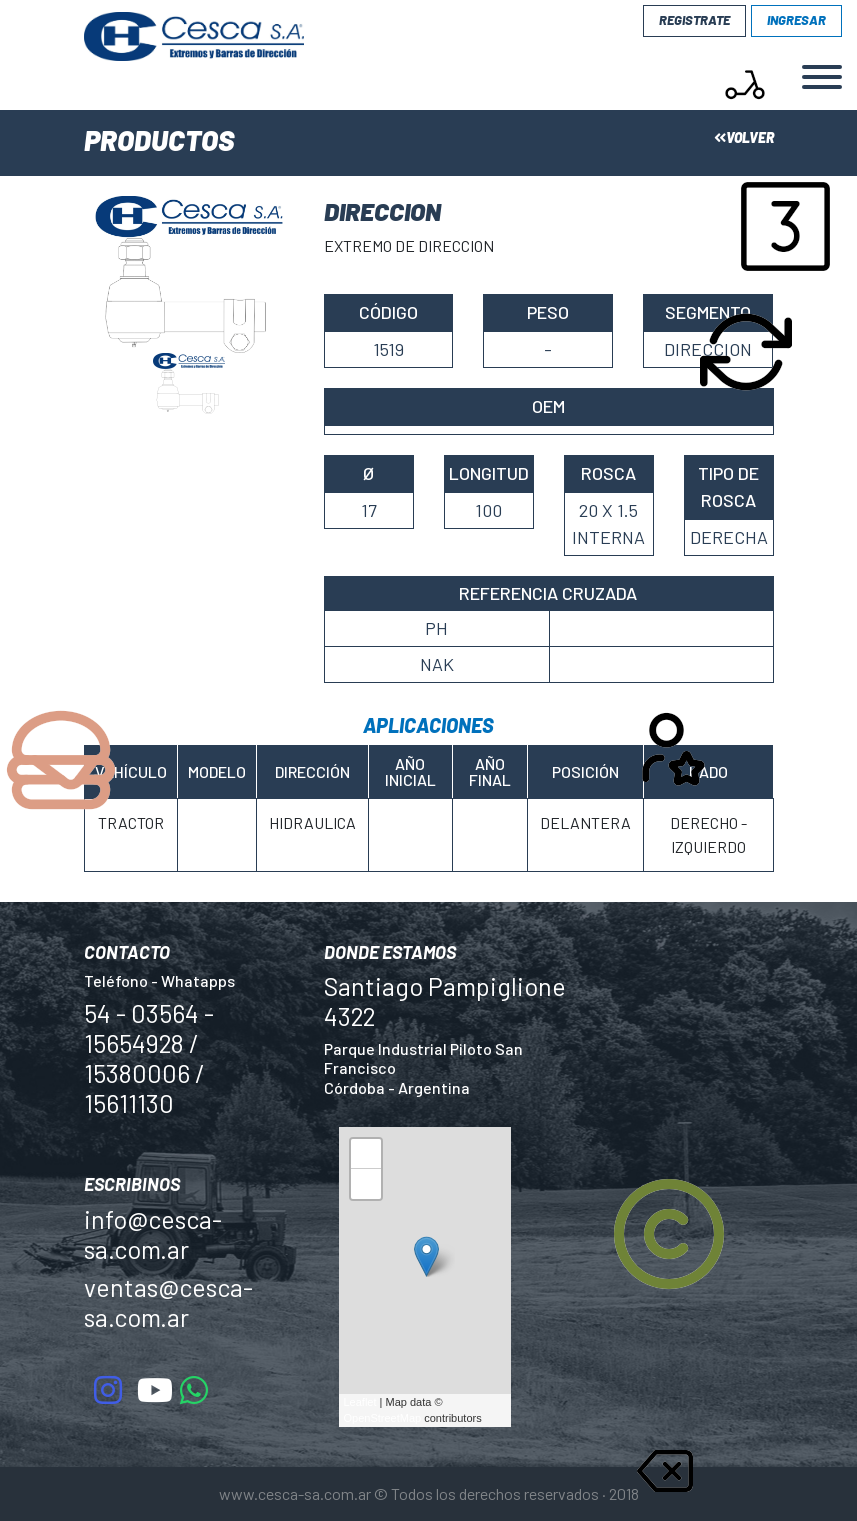 The width and height of the screenshot is (857, 1521). I want to click on indicates copyrighted content, so click(669, 1234).